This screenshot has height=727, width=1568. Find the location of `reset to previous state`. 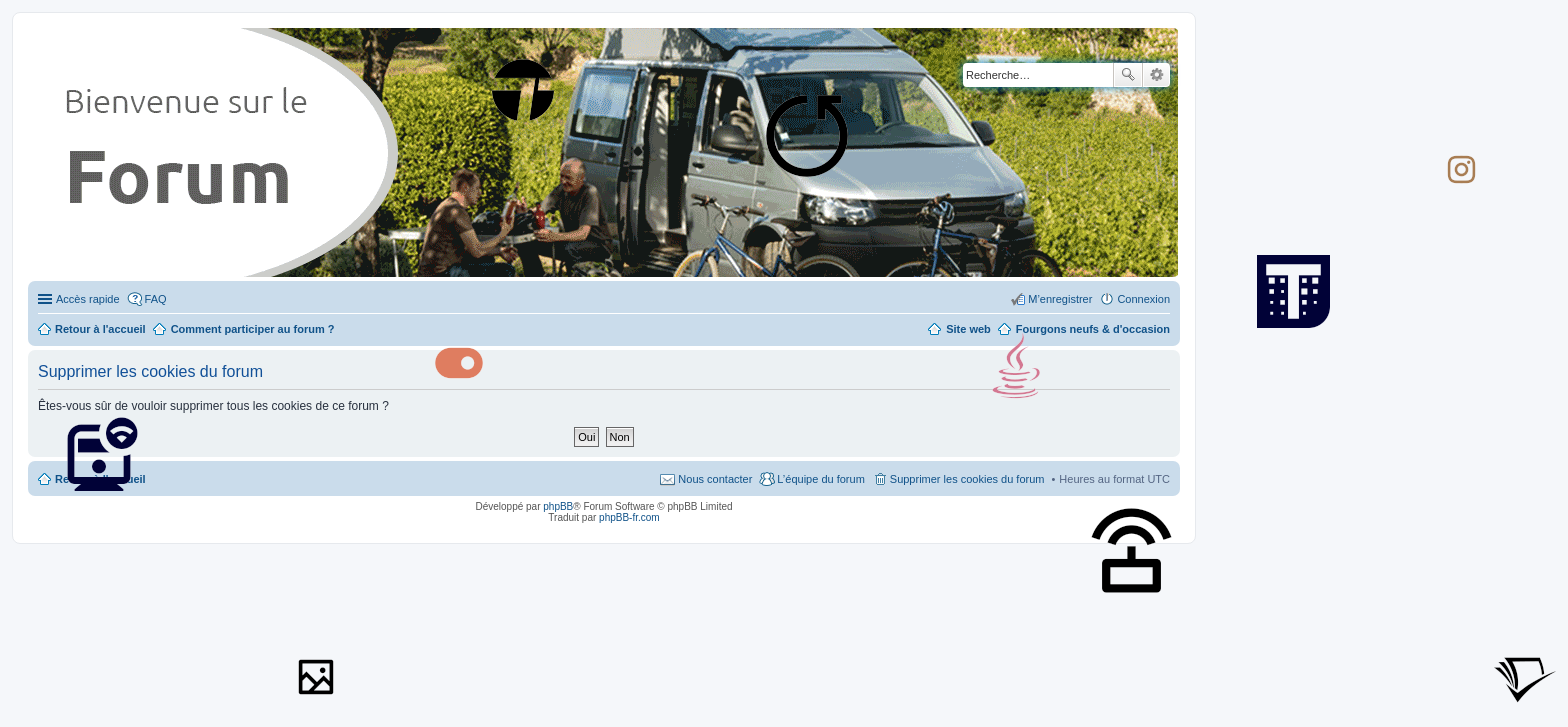

reset to previous state is located at coordinates (807, 136).